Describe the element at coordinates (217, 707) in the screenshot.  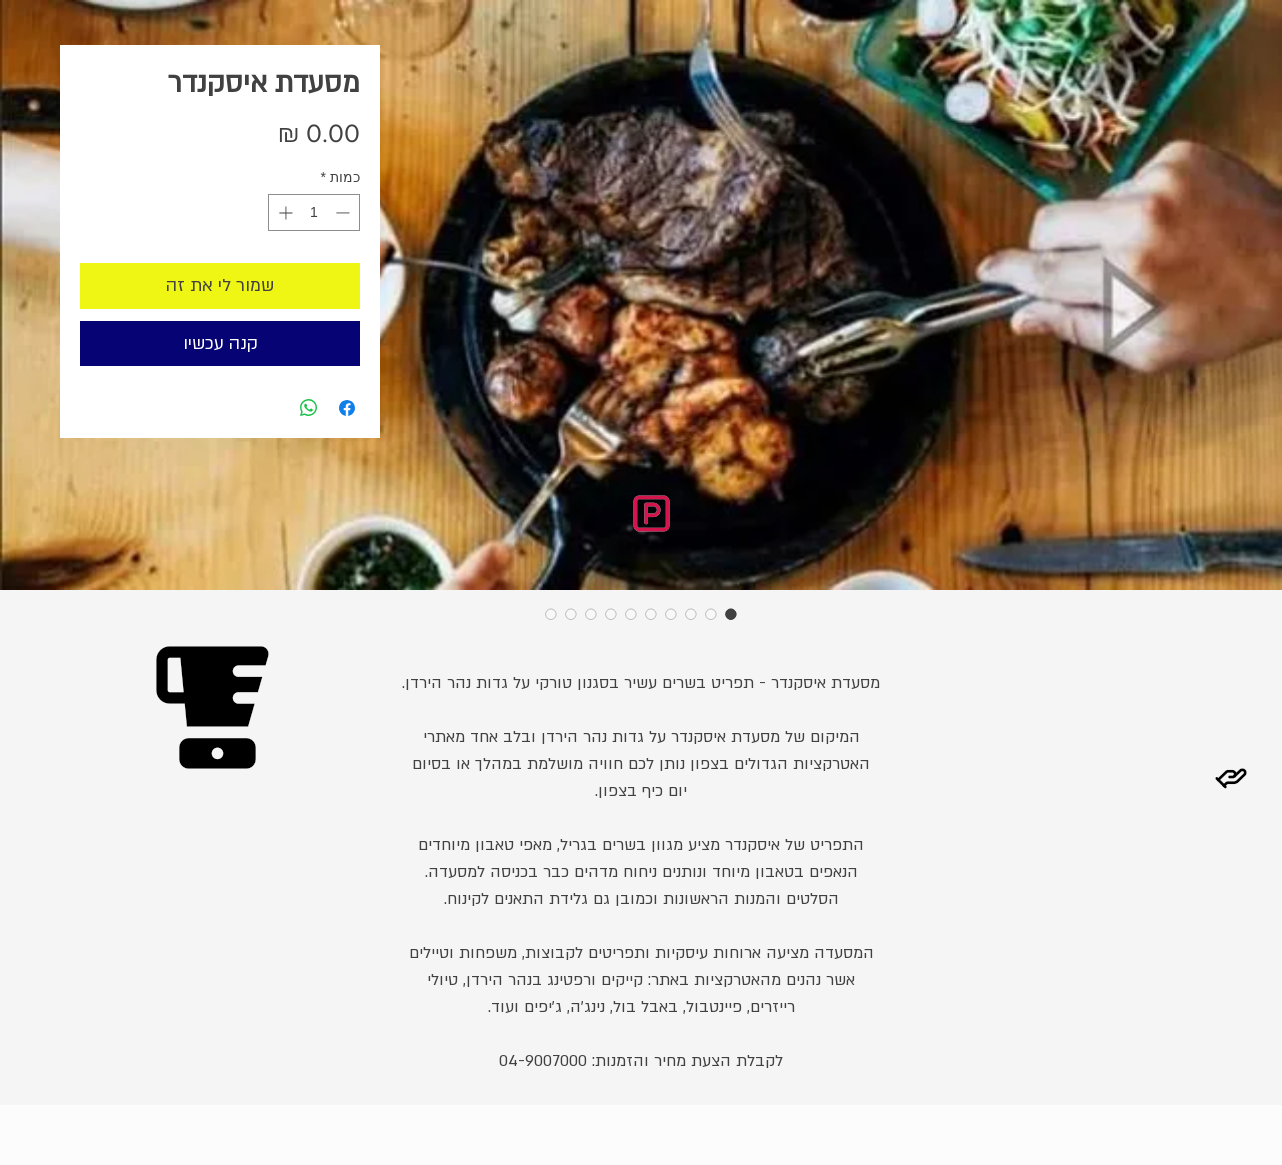
I see `access blender 3D software` at that location.